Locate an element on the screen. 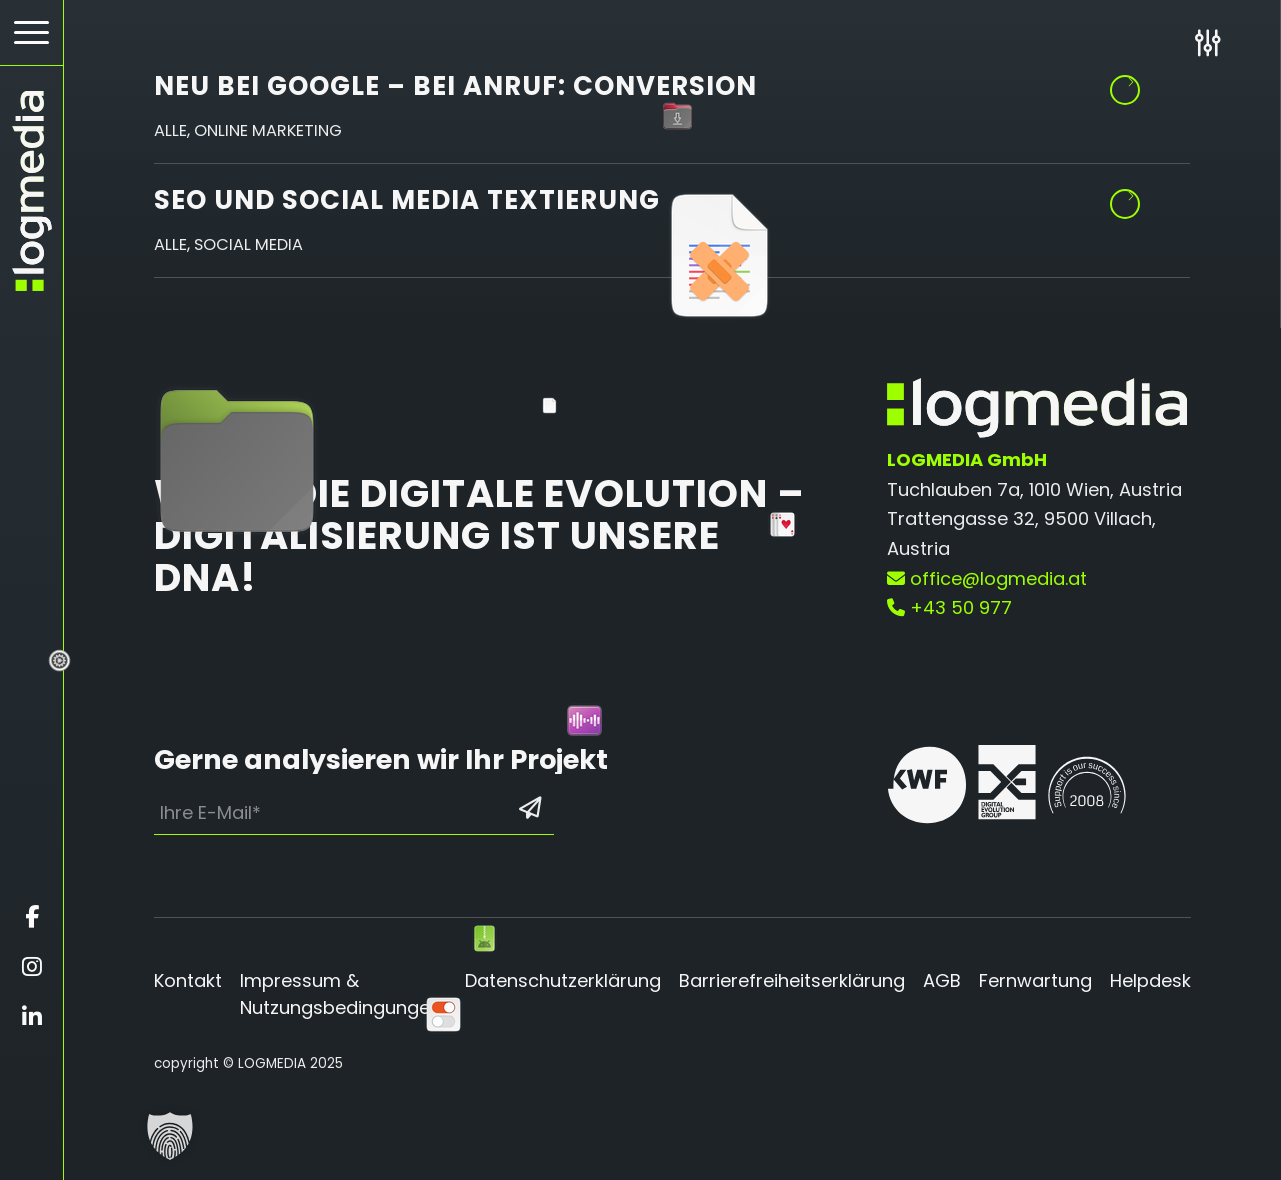 The width and height of the screenshot is (1281, 1180). a patch or diff file for code changes is located at coordinates (719, 255).